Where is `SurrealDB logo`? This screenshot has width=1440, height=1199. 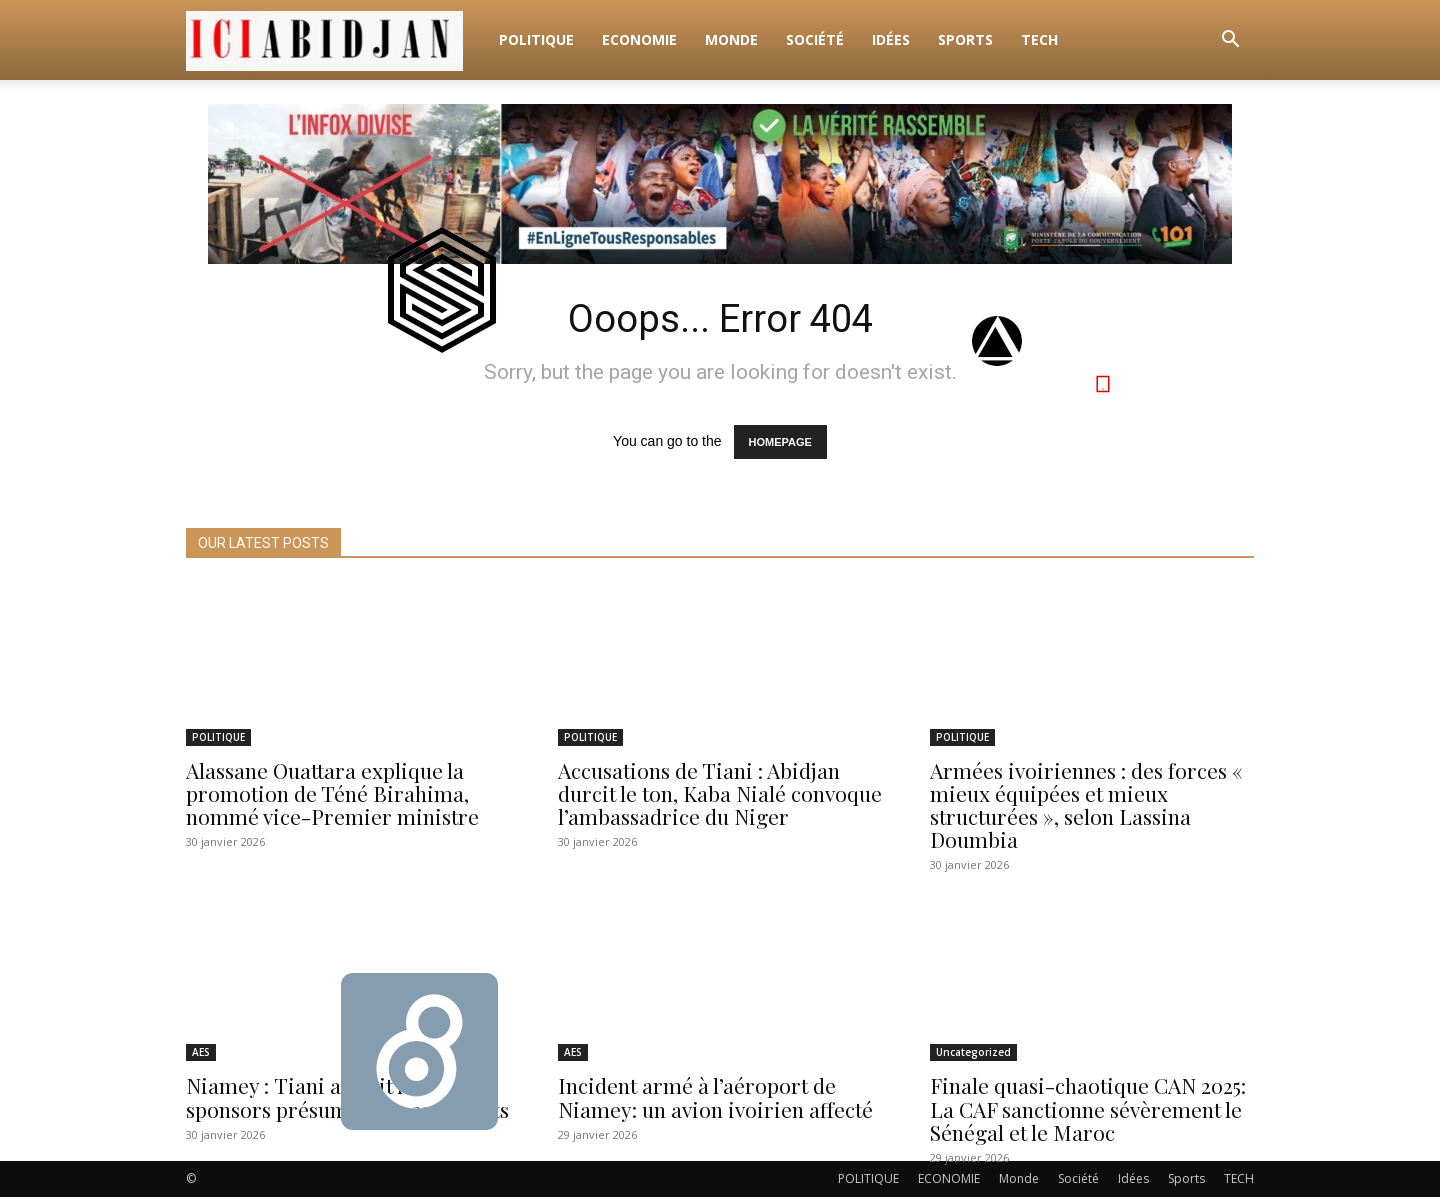 SurrealDB logo is located at coordinates (442, 290).